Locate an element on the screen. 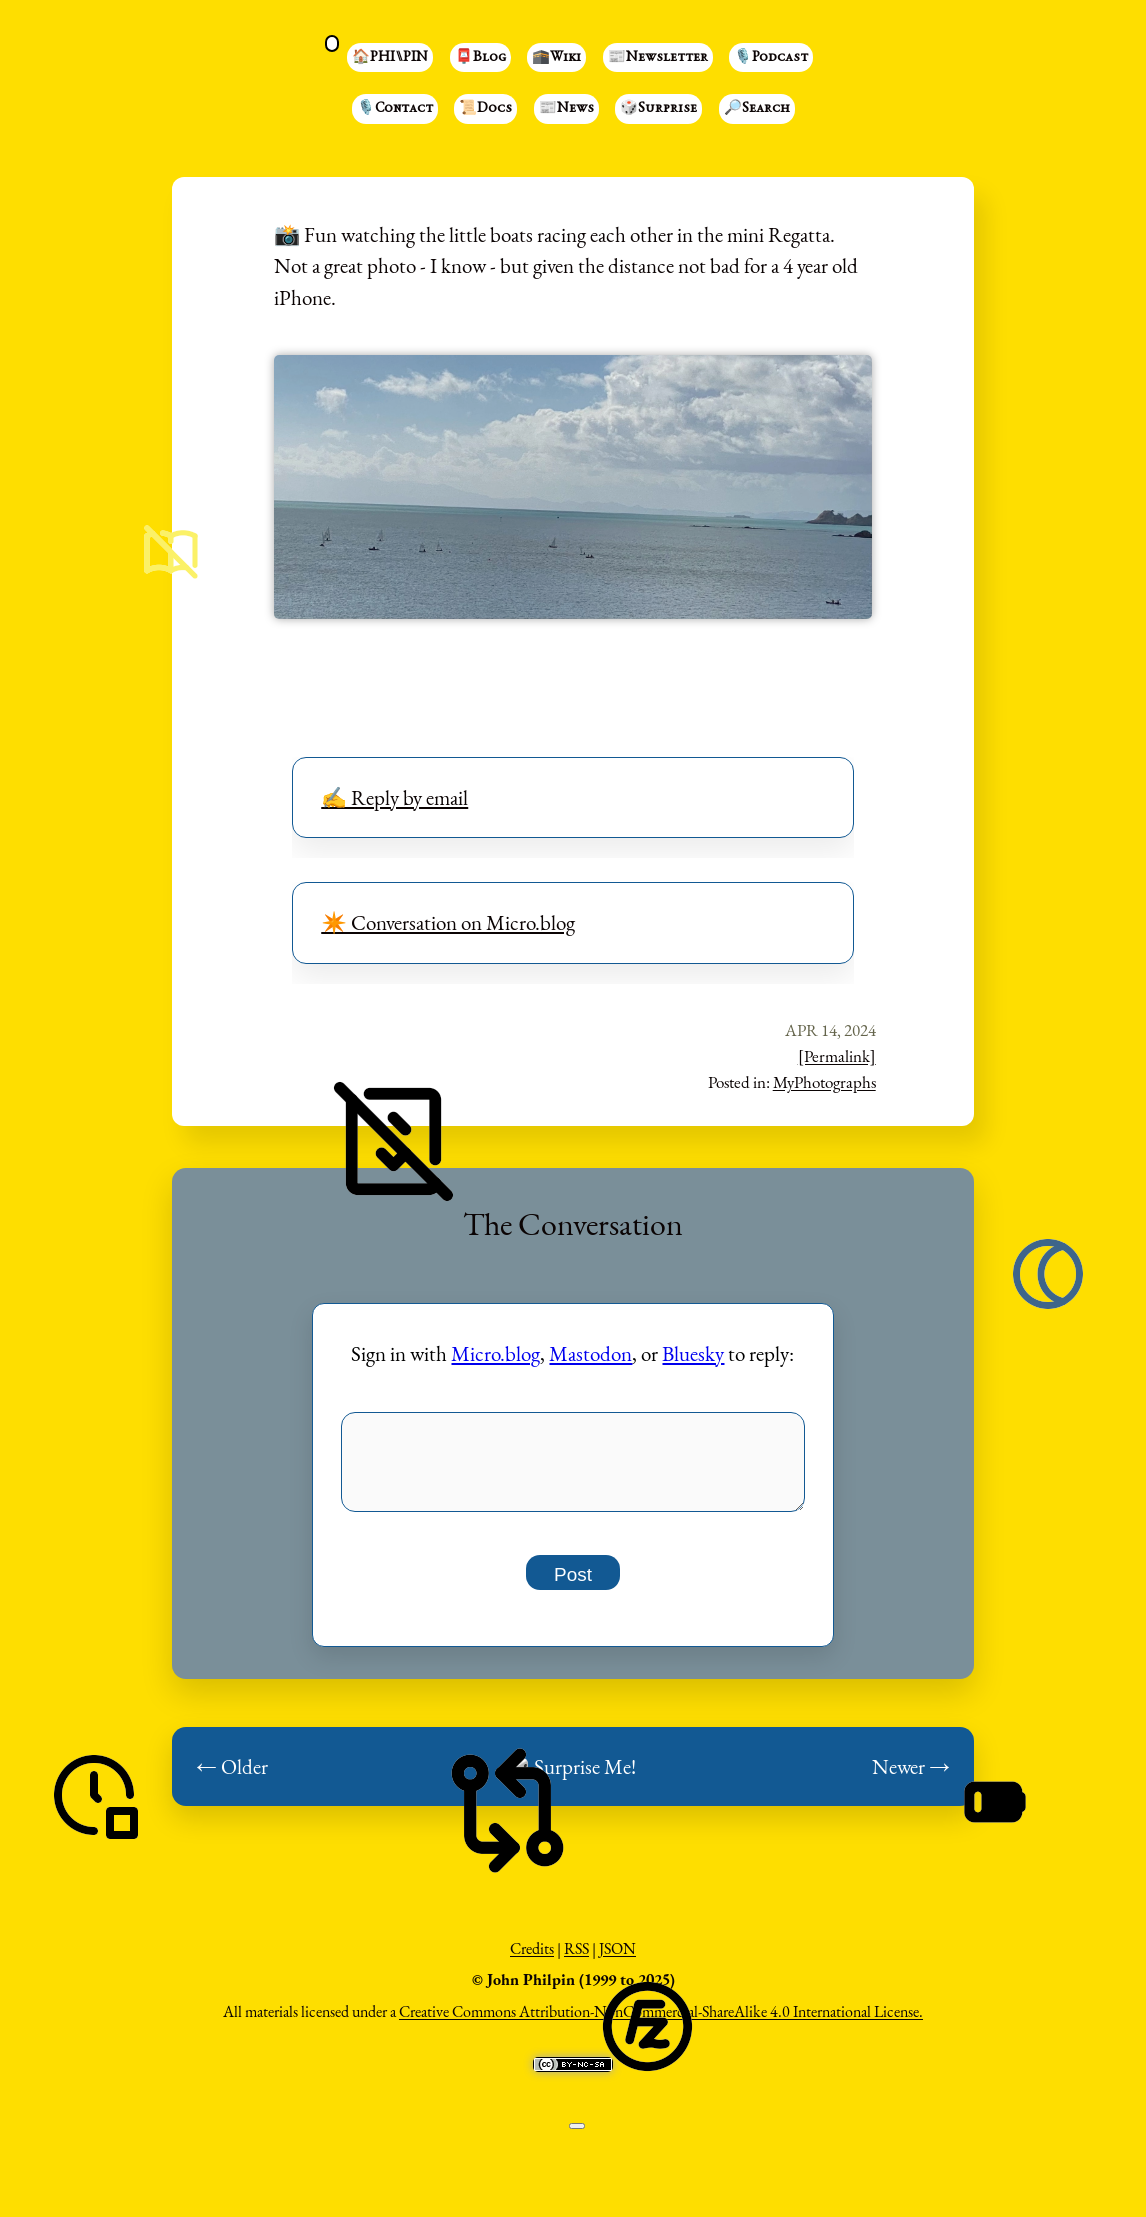 The image size is (1146, 2217). stop a running timer is located at coordinates (94, 1795).